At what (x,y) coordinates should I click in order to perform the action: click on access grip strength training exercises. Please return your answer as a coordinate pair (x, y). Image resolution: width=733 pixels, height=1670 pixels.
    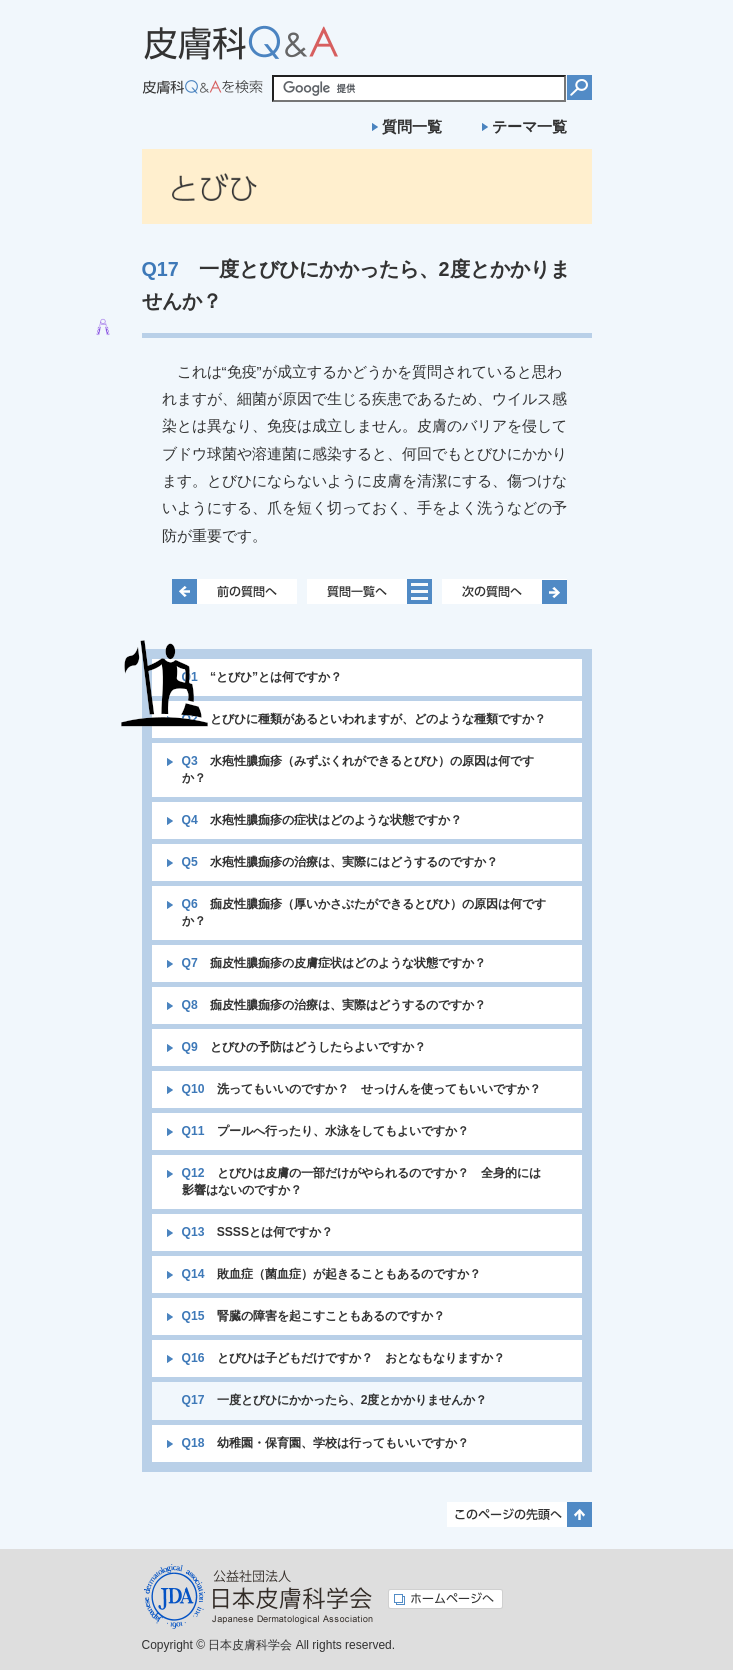
    Looking at the image, I should click on (103, 327).